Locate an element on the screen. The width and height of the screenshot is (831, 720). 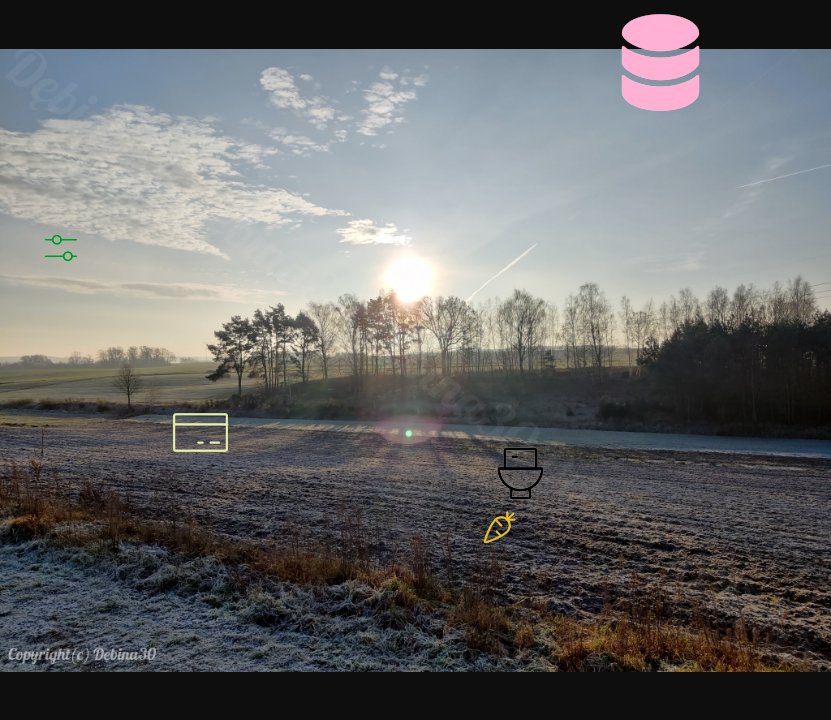
access server or database settings is located at coordinates (660, 62).